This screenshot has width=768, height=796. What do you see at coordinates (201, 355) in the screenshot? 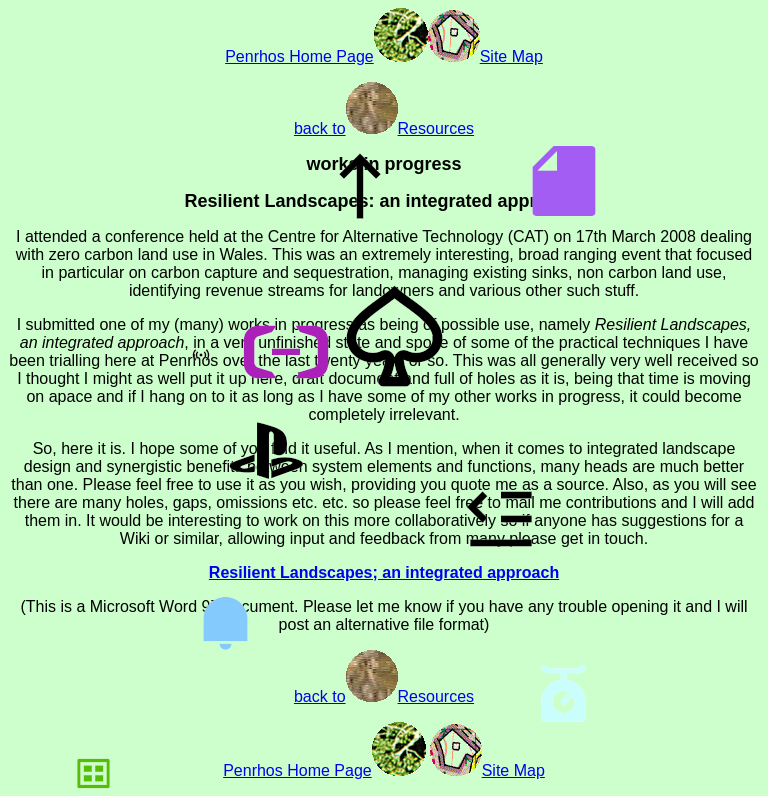
I see `indicates RFID or NFC connectivity` at bounding box center [201, 355].